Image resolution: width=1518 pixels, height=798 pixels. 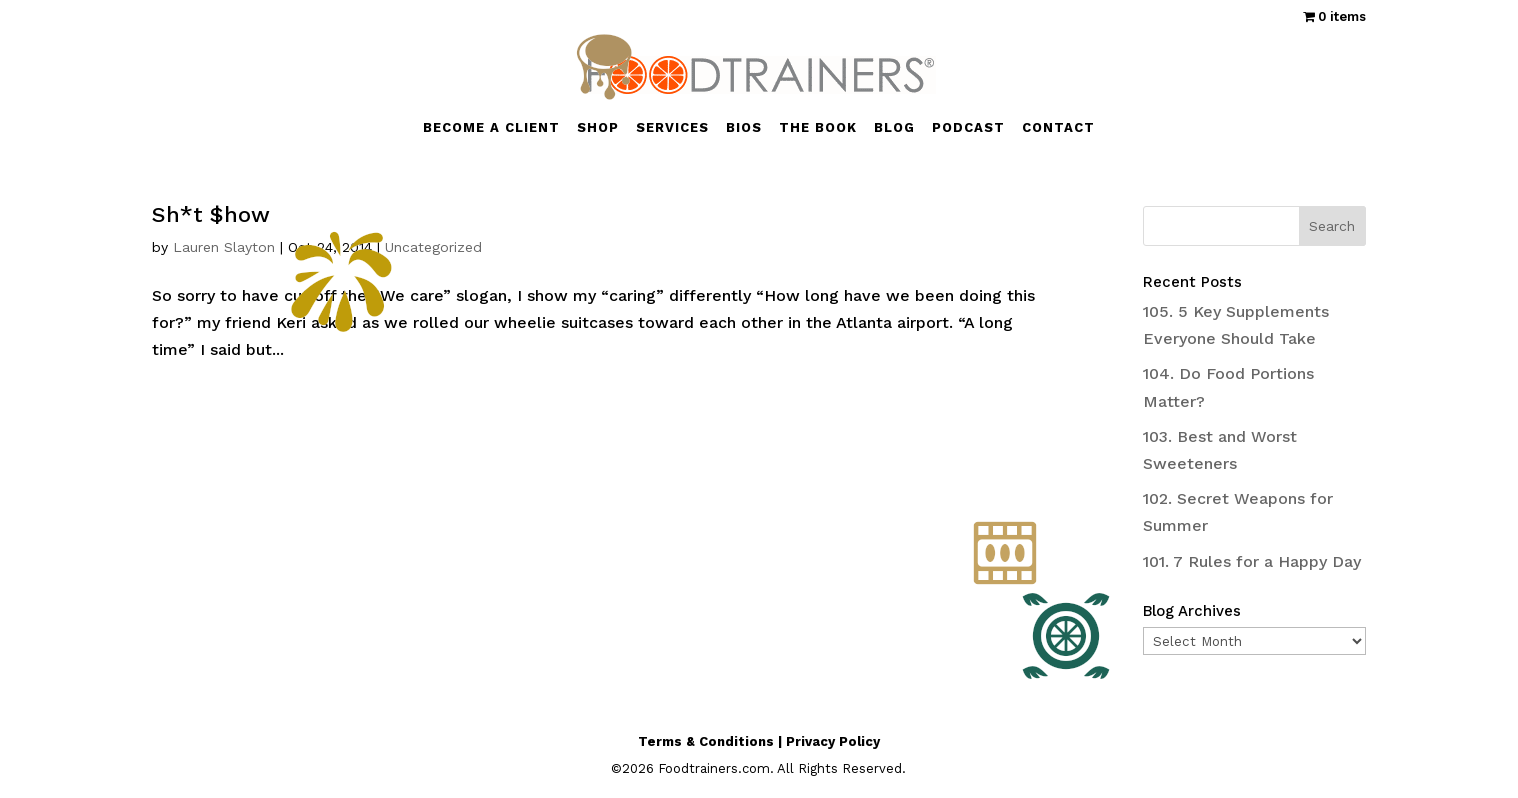 I want to click on view video or film content, so click(x=1005, y=553).